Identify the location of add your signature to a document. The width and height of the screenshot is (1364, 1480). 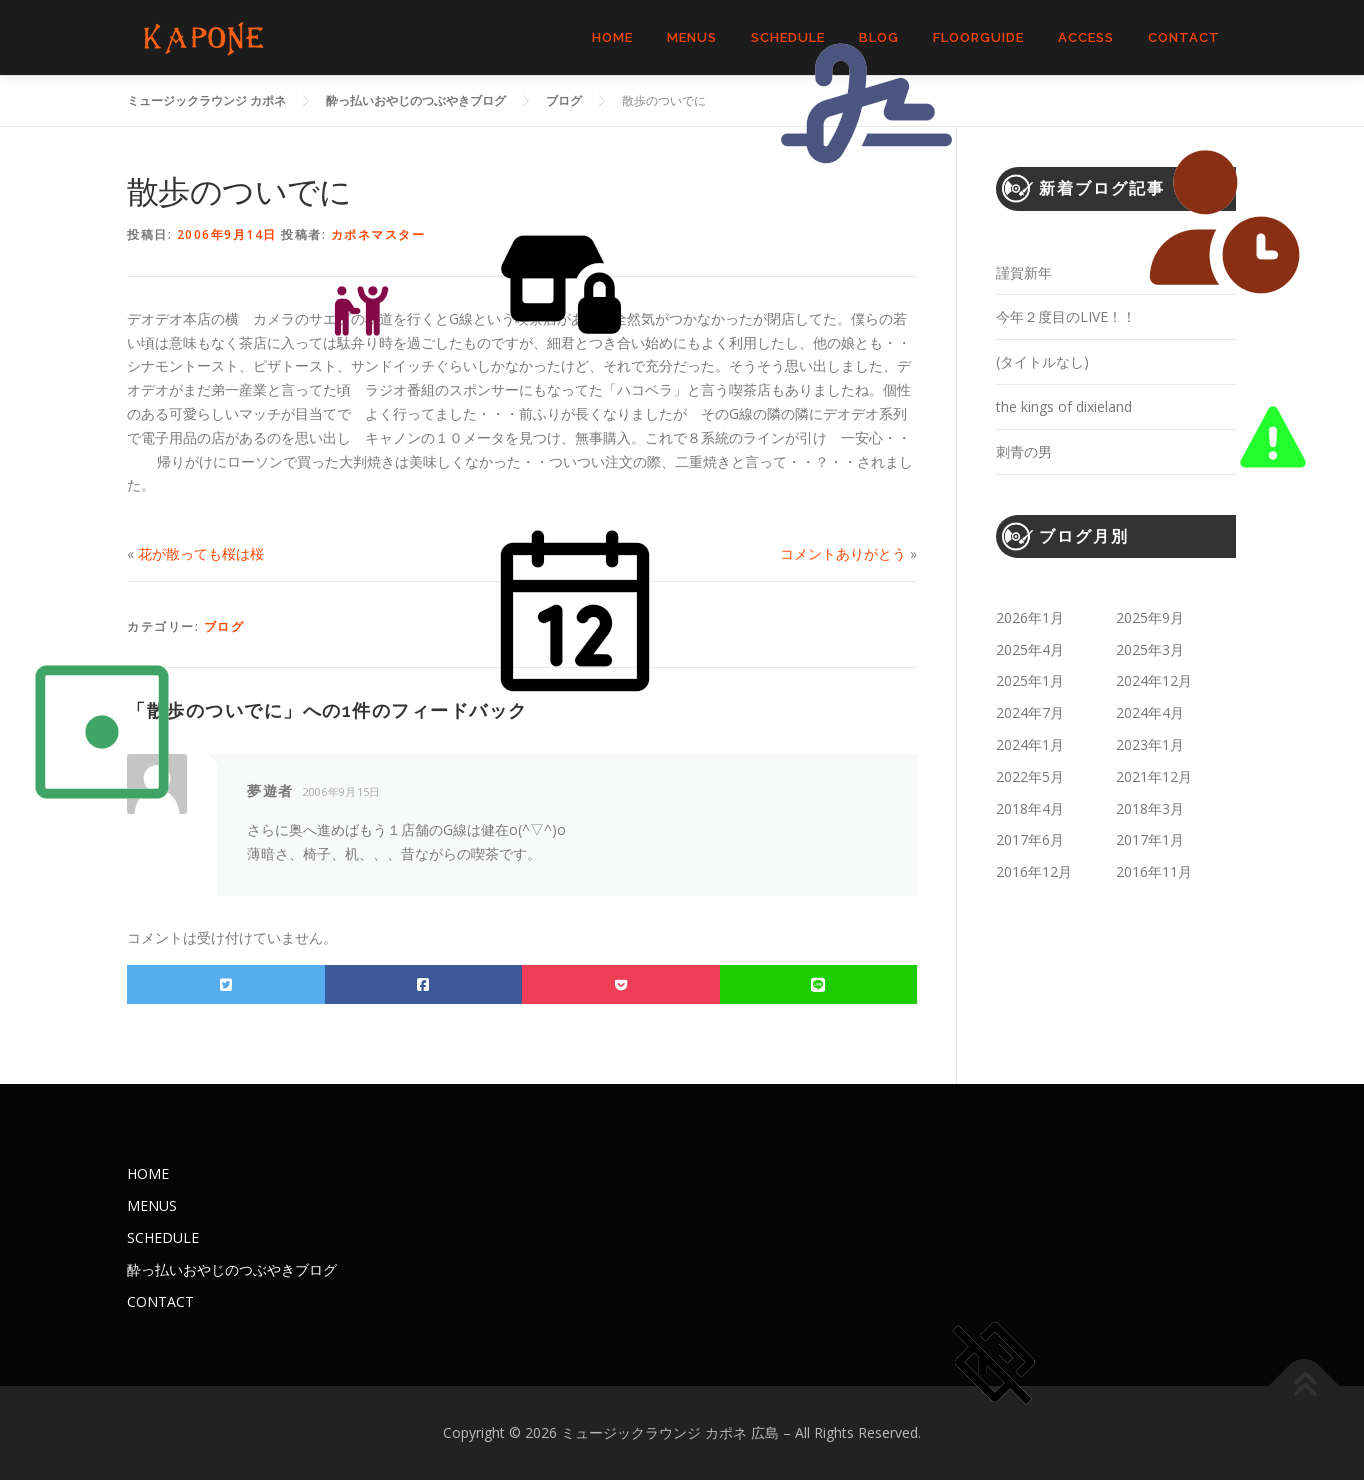
(866, 103).